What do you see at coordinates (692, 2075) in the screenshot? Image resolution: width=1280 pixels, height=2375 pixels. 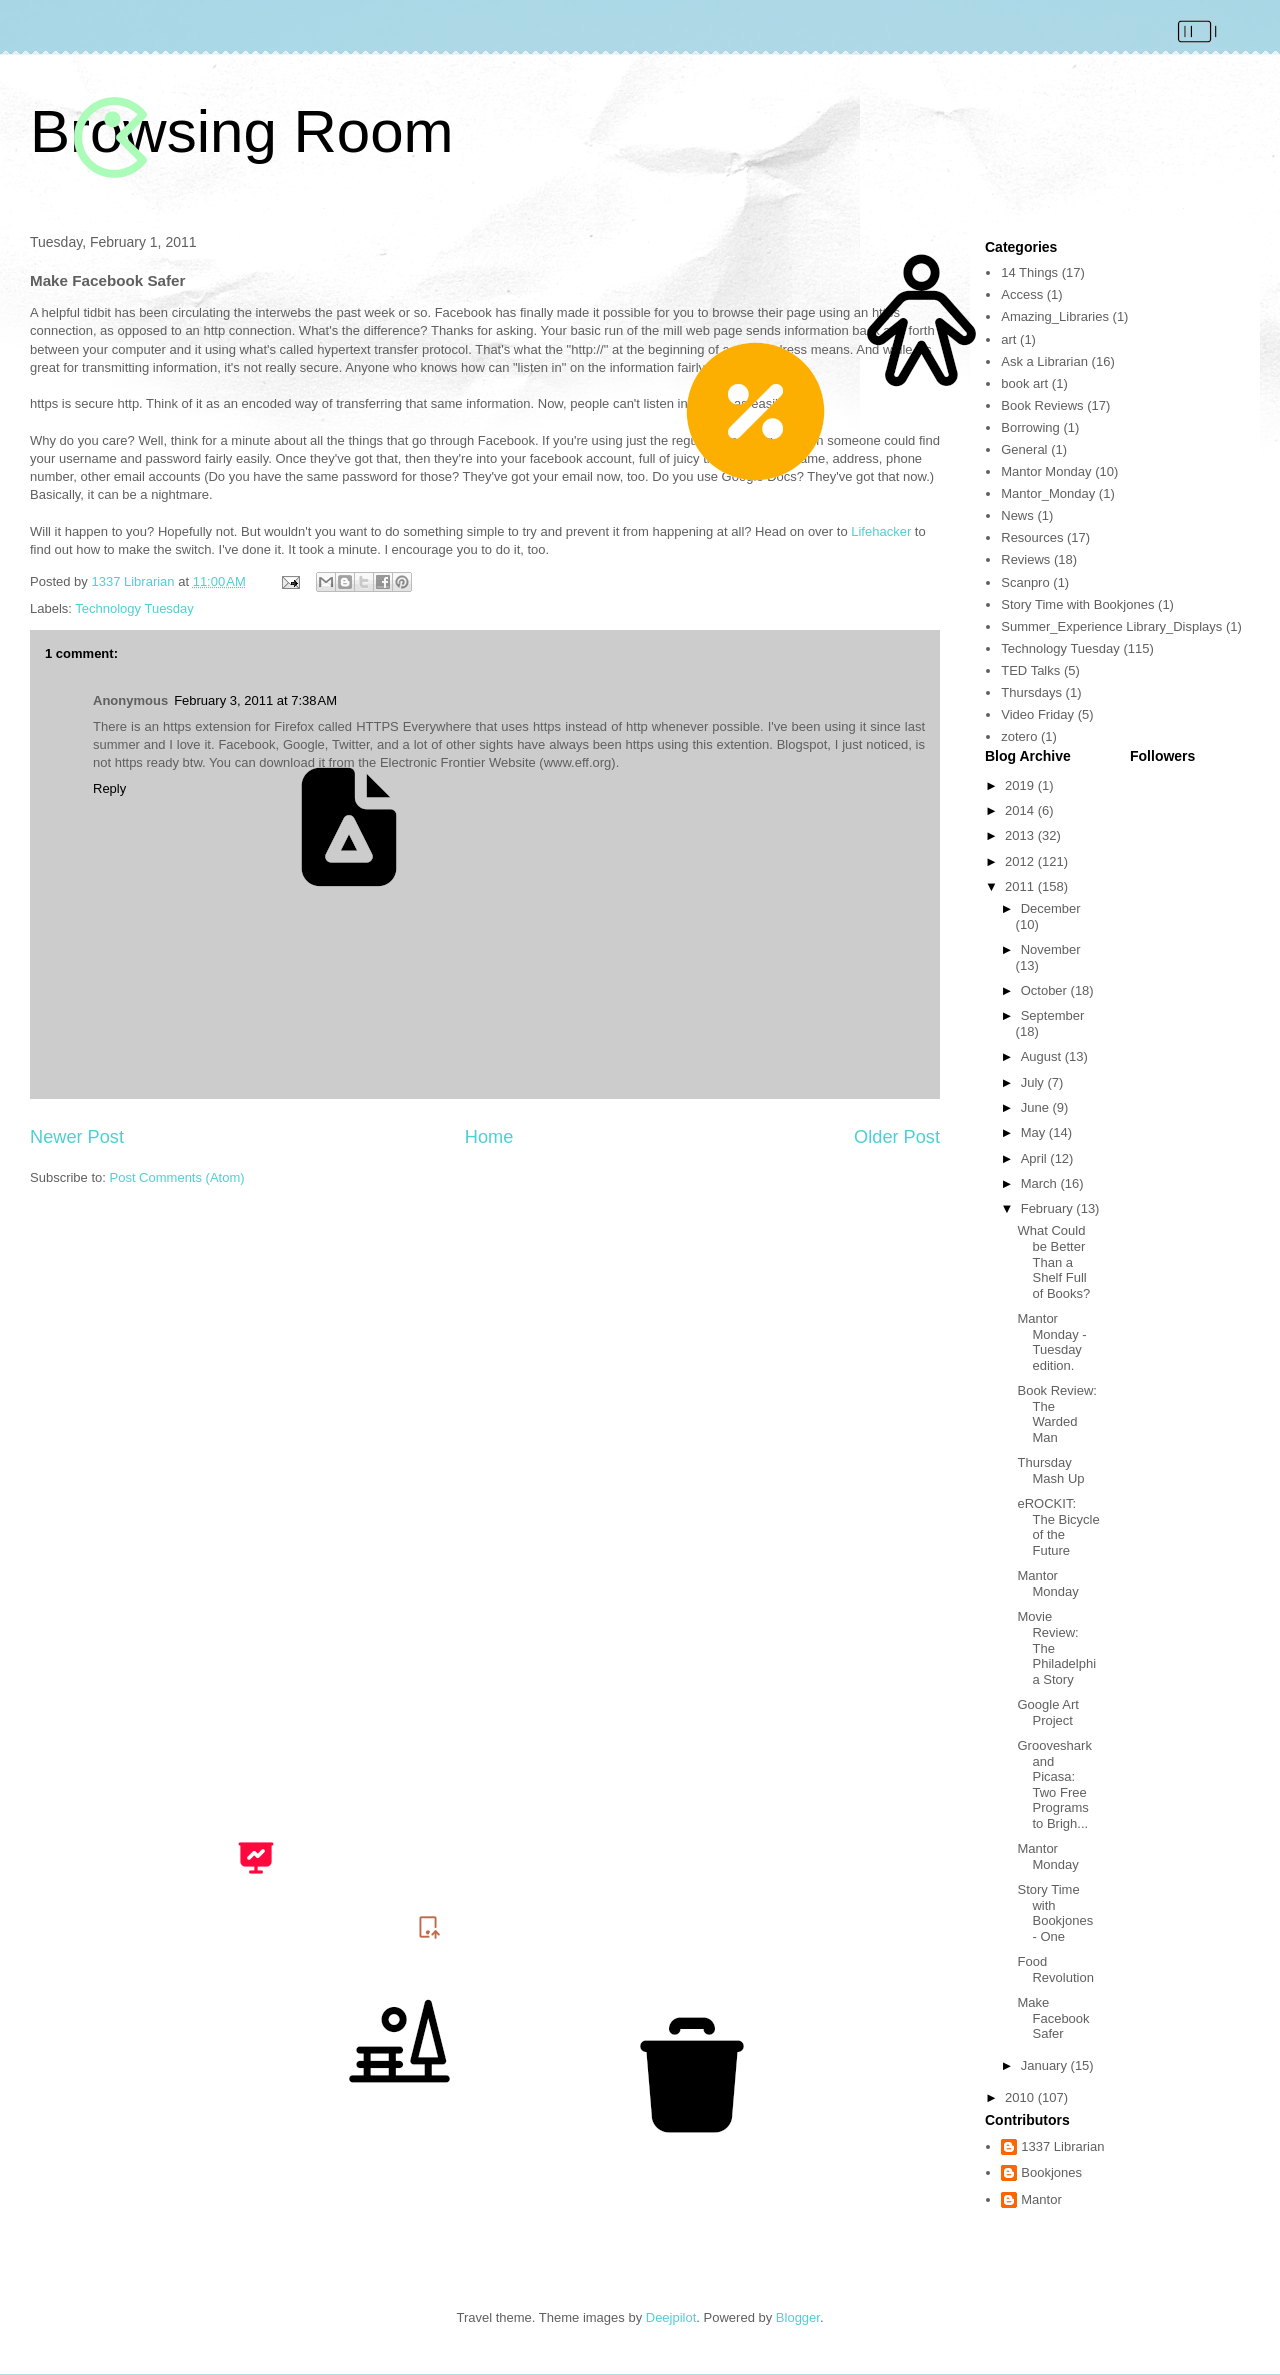 I see `delete selected item` at bounding box center [692, 2075].